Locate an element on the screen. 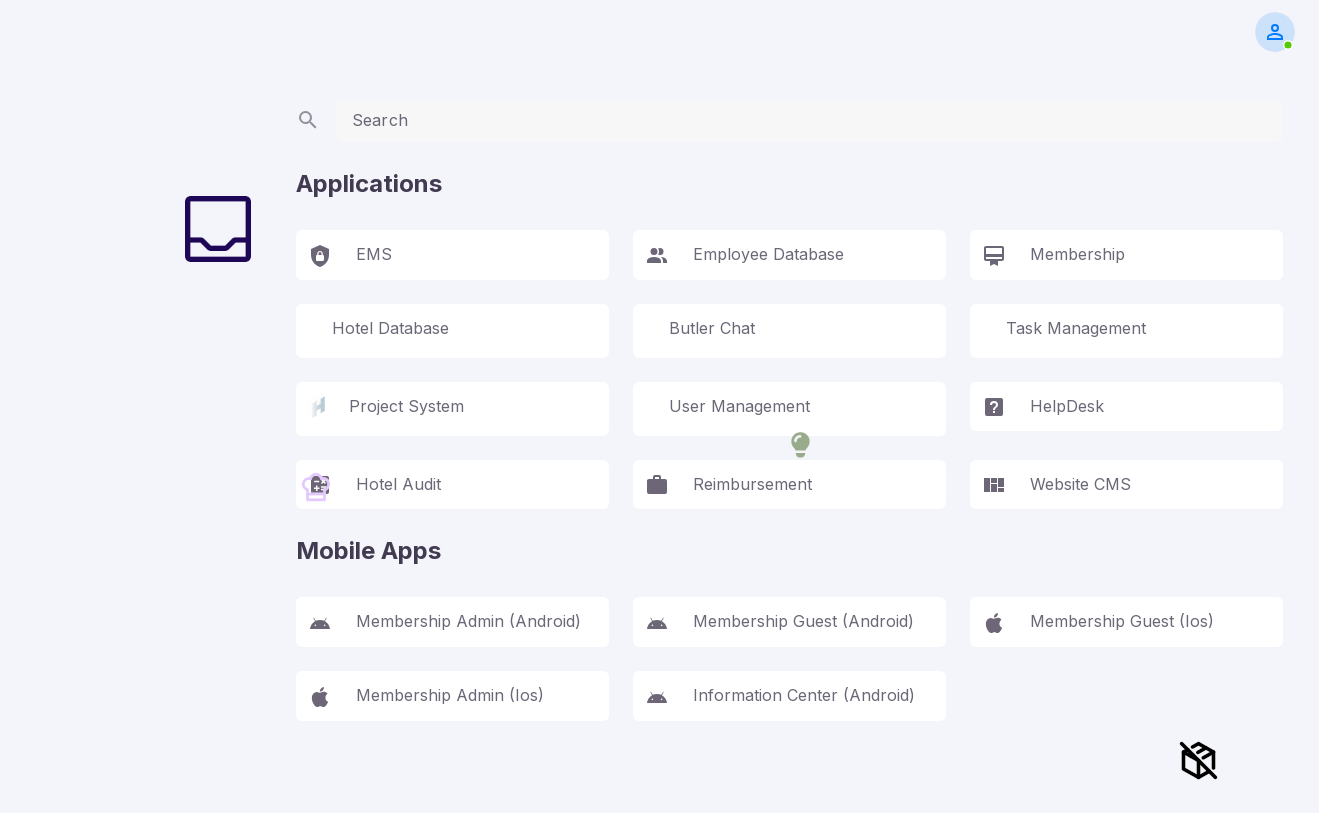  access cooking or recipe features is located at coordinates (316, 487).